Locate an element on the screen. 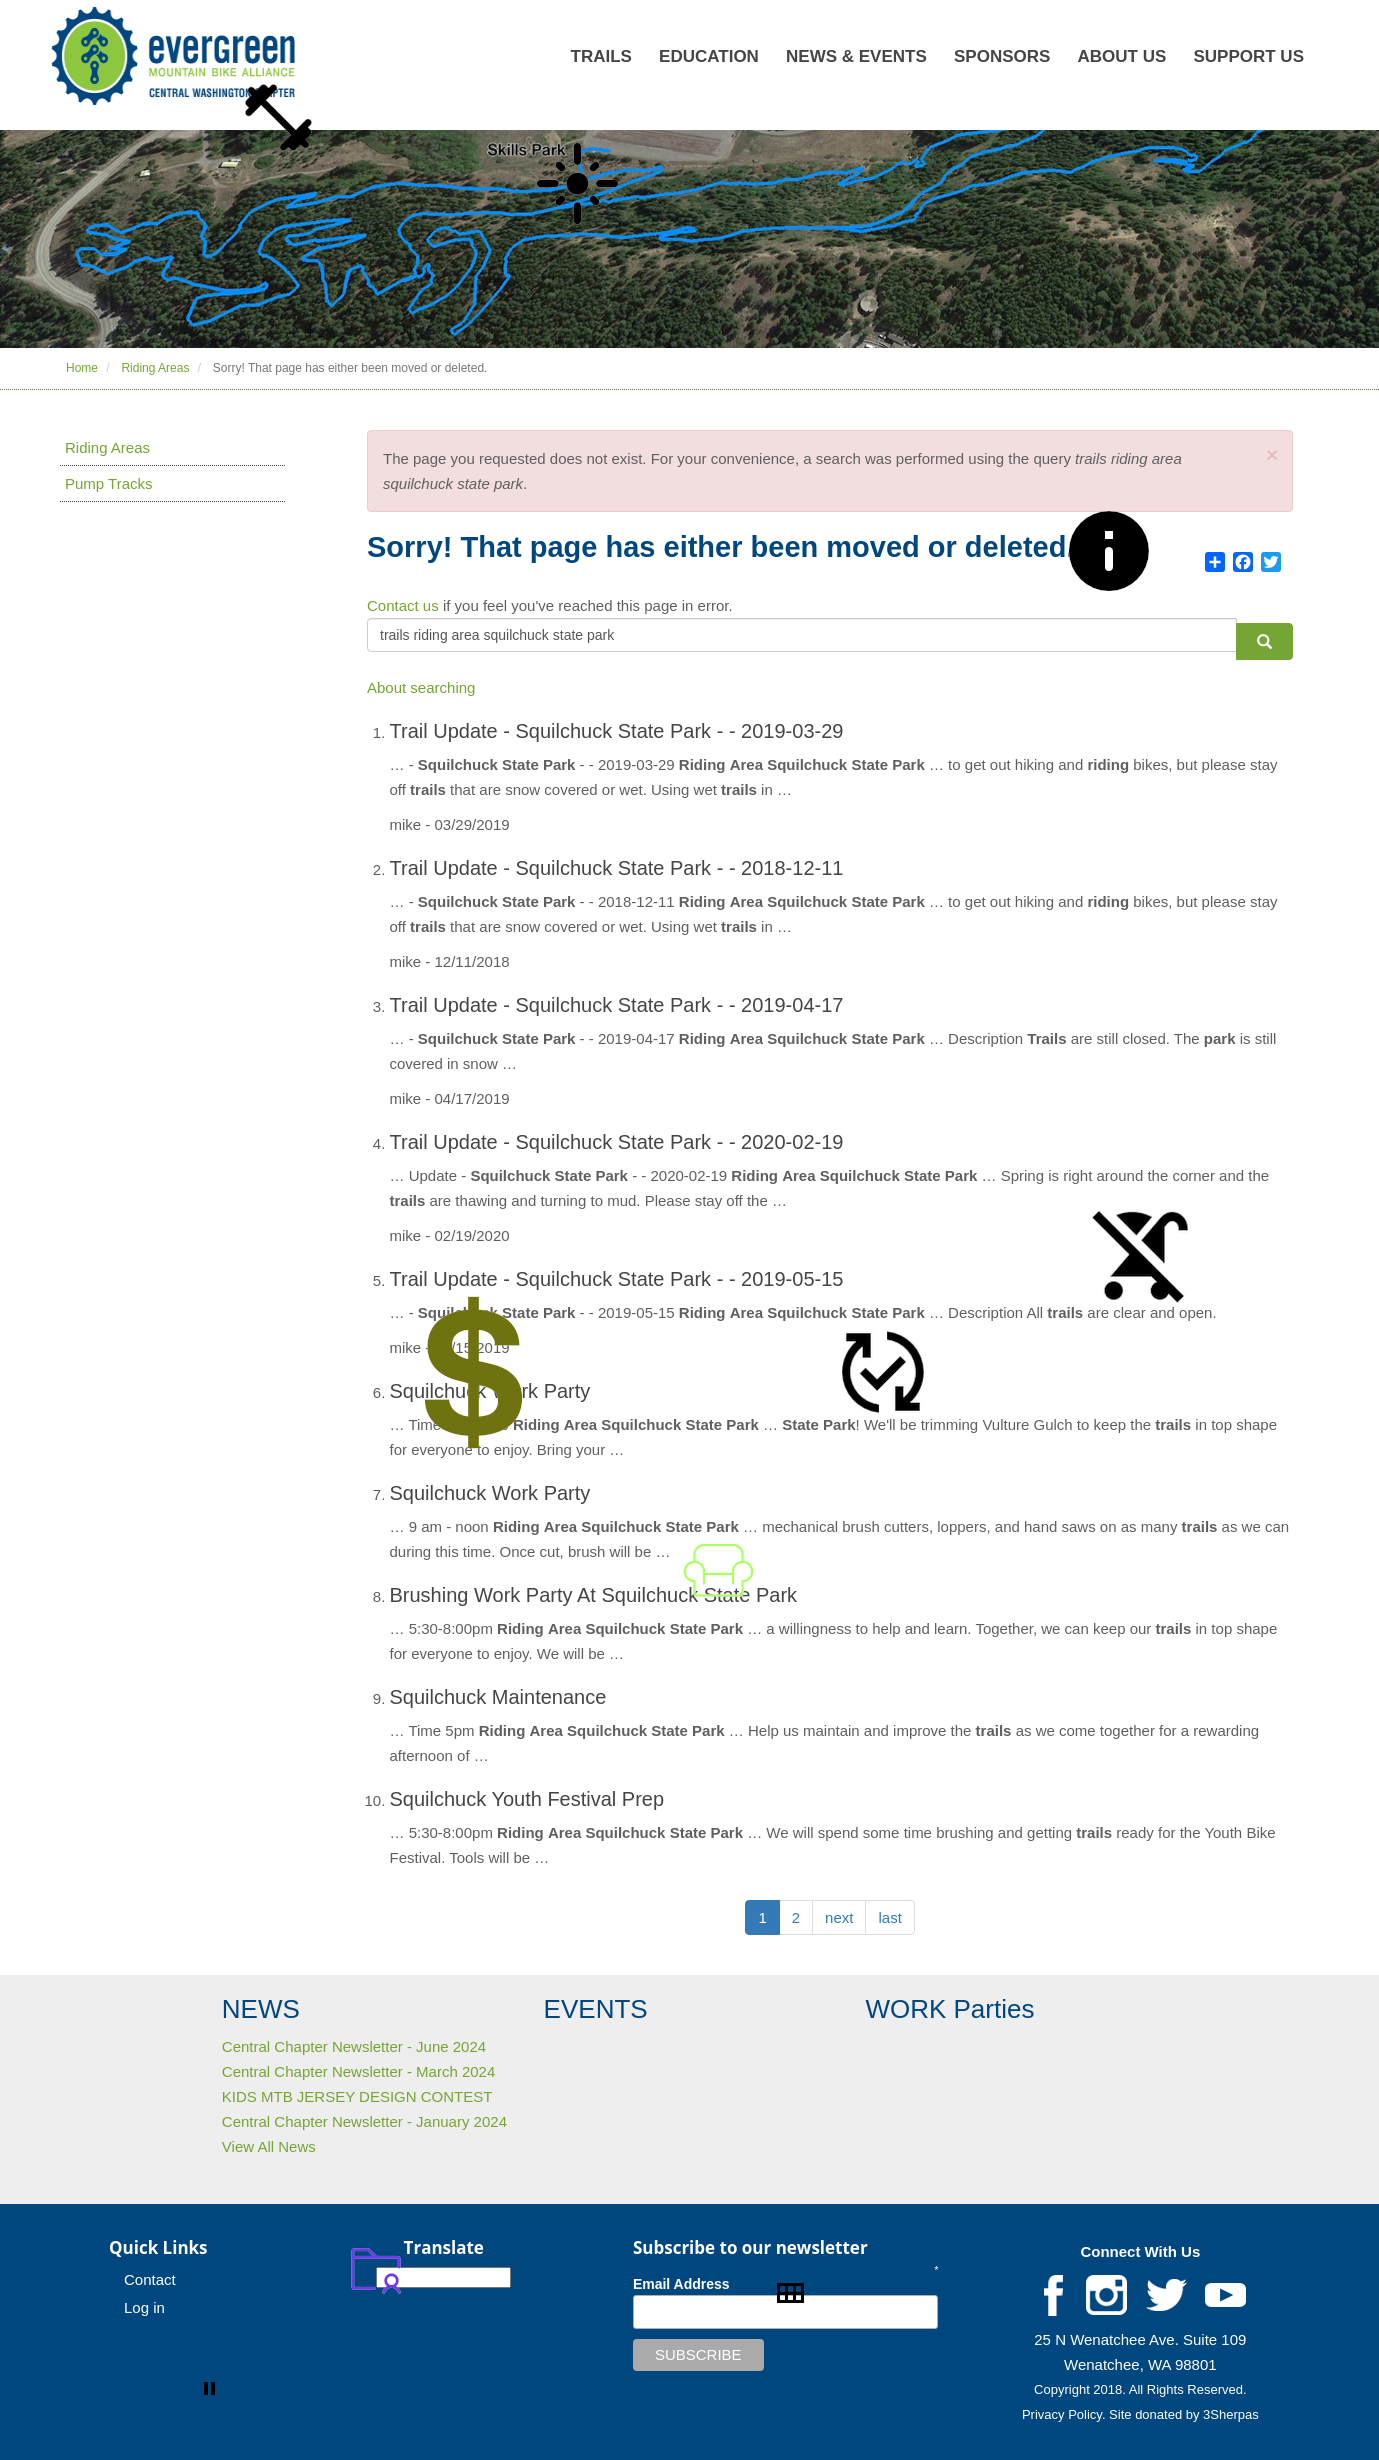 Image resolution: width=1379 pixels, height=2460 pixels. pause media playback is located at coordinates (209, 2388).